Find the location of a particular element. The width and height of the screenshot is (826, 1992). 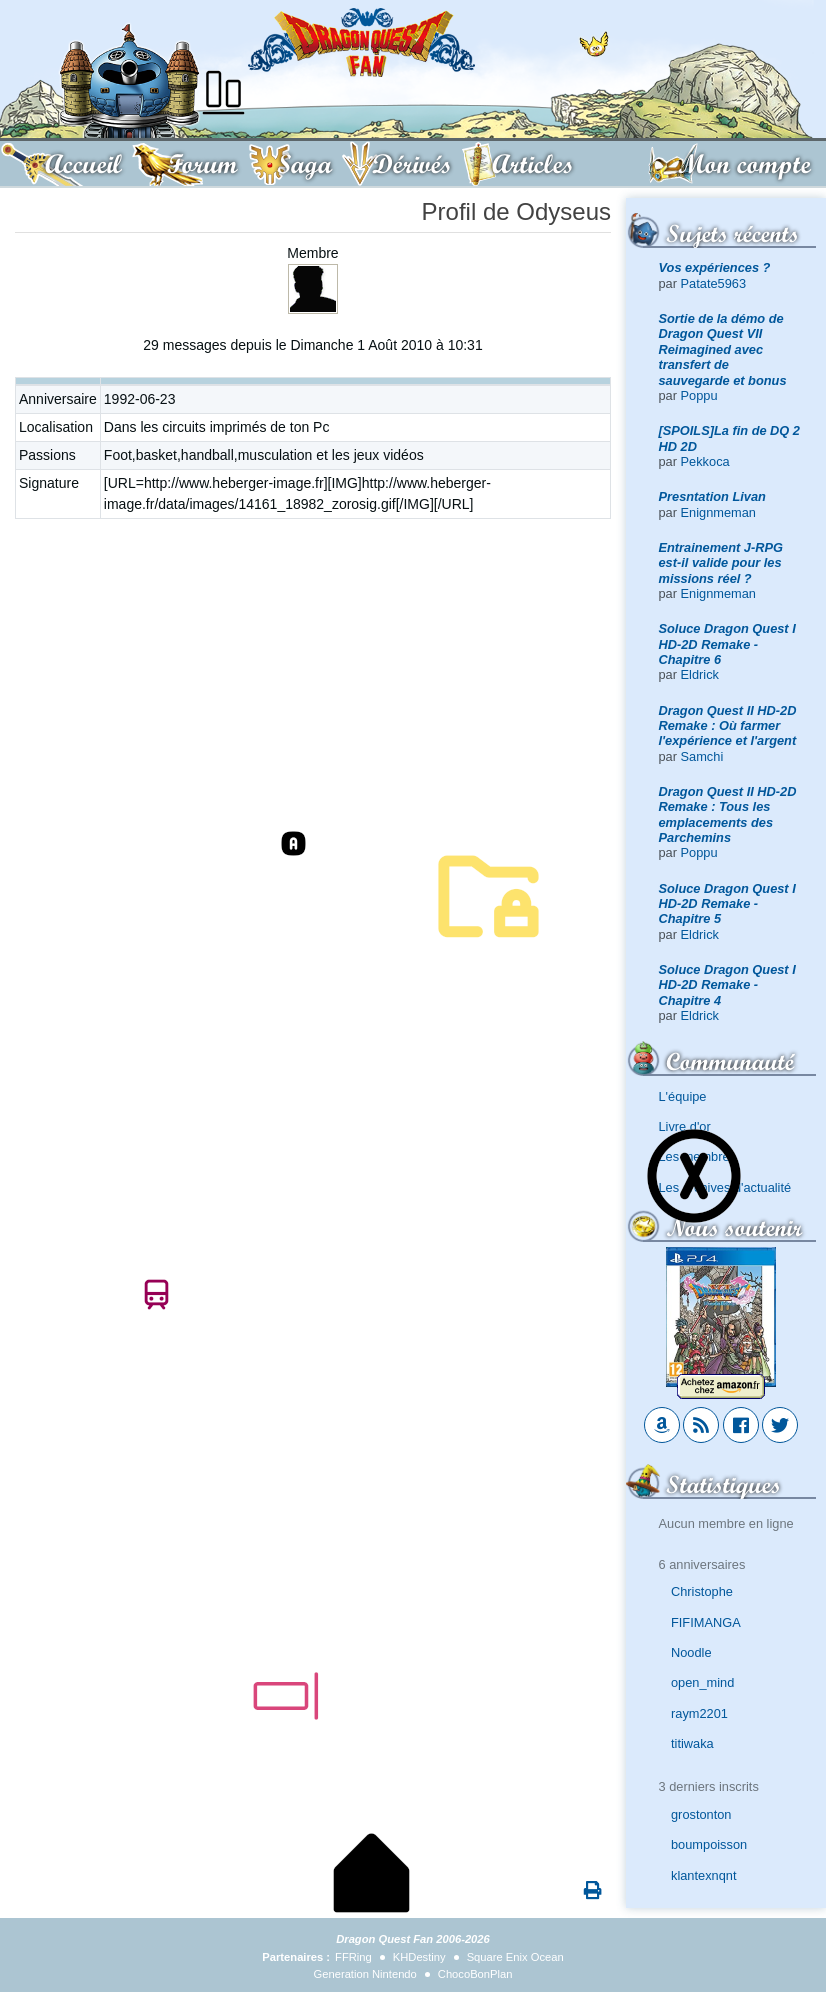

navigate to home screen is located at coordinates (371, 1874).